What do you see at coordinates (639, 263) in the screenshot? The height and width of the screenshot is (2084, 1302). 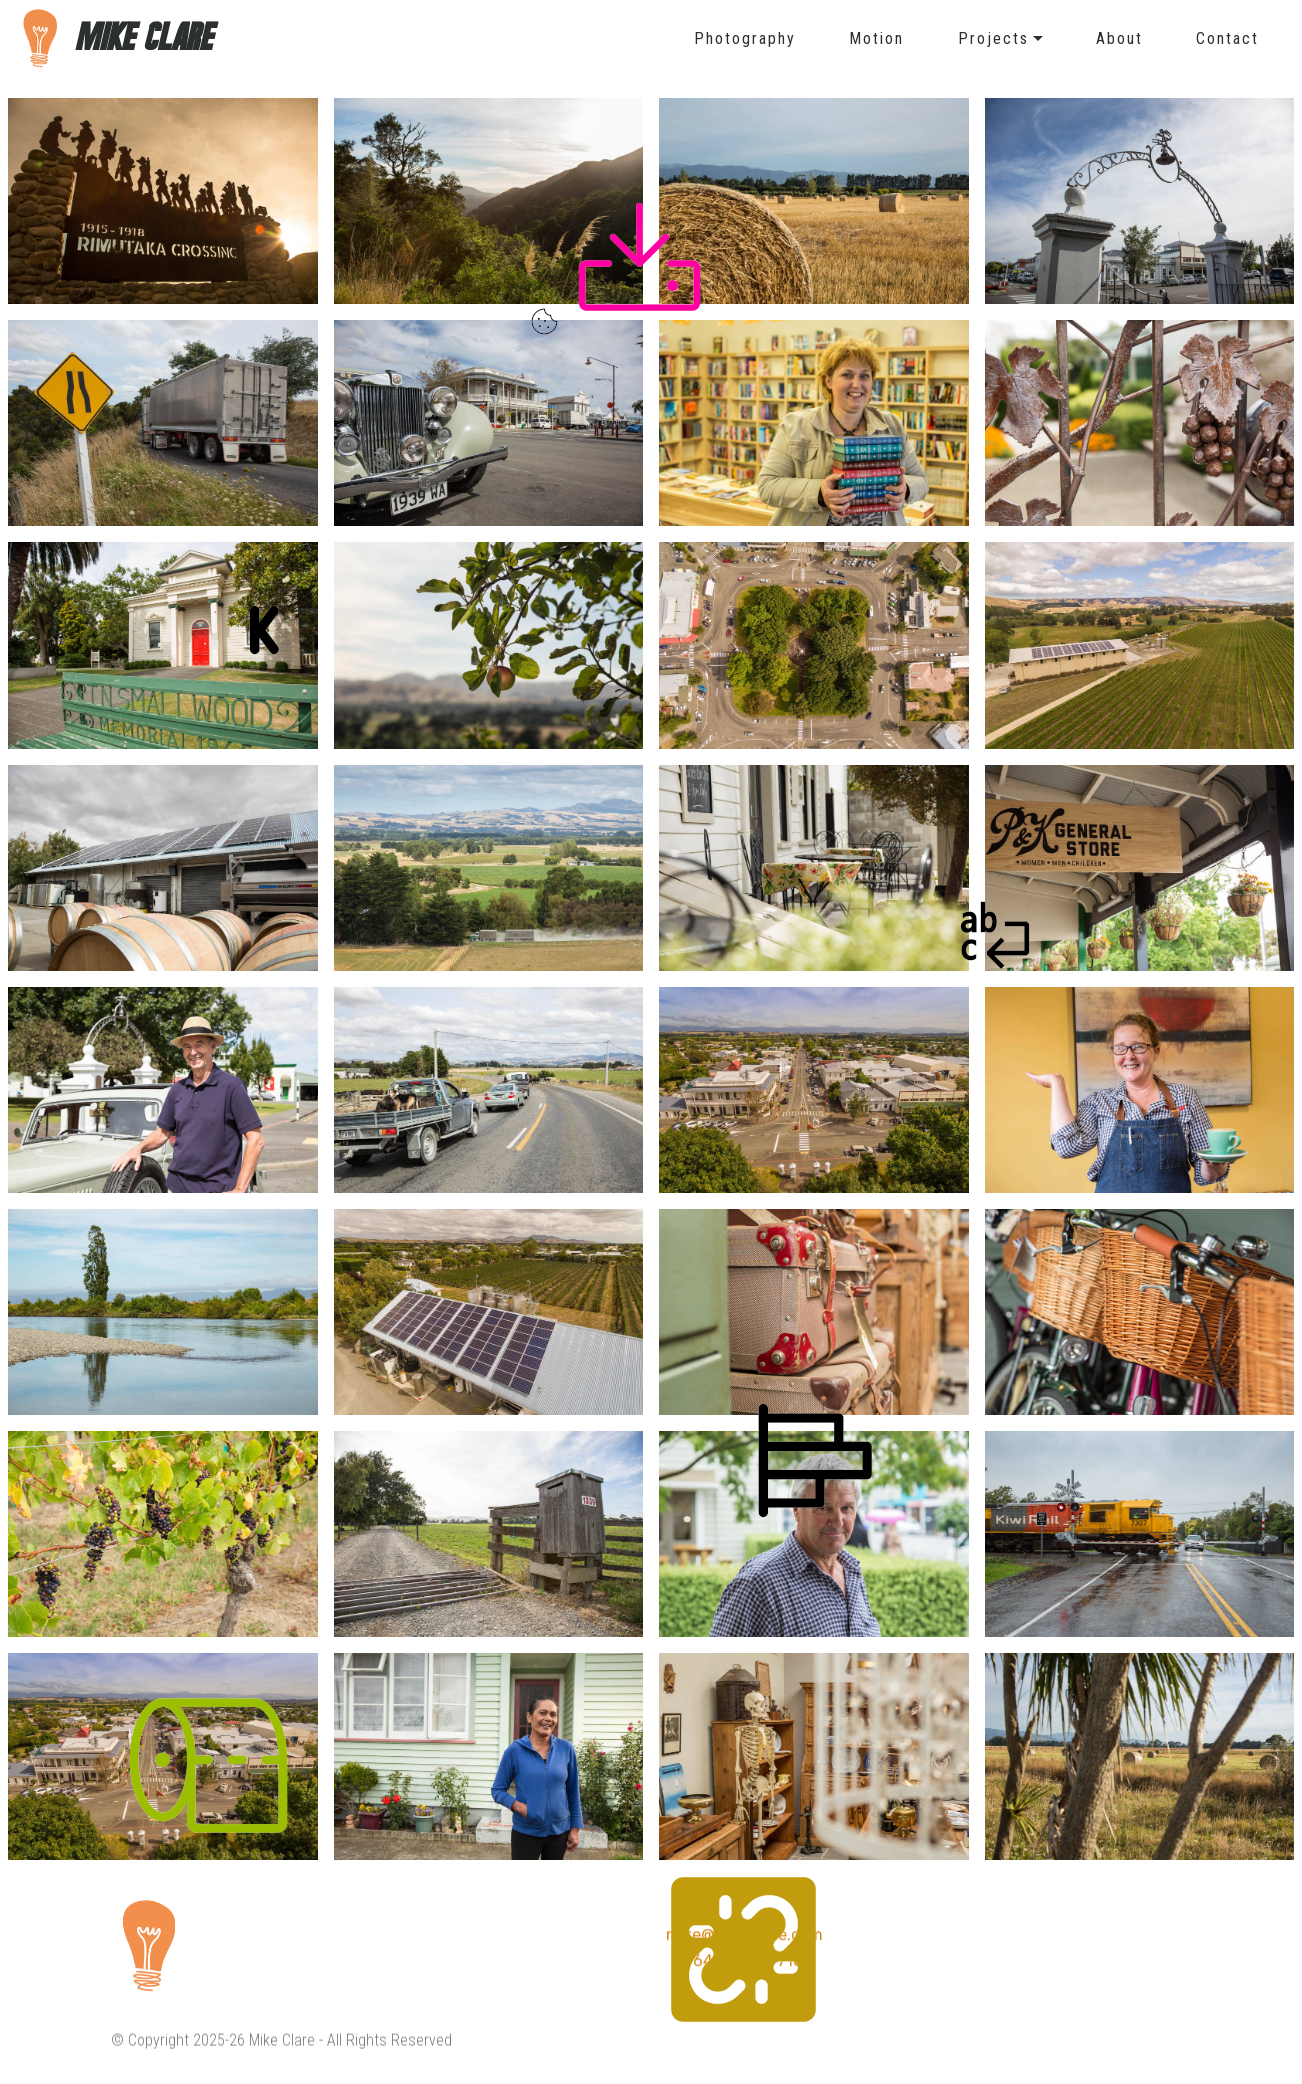 I see `download a file to your device` at bounding box center [639, 263].